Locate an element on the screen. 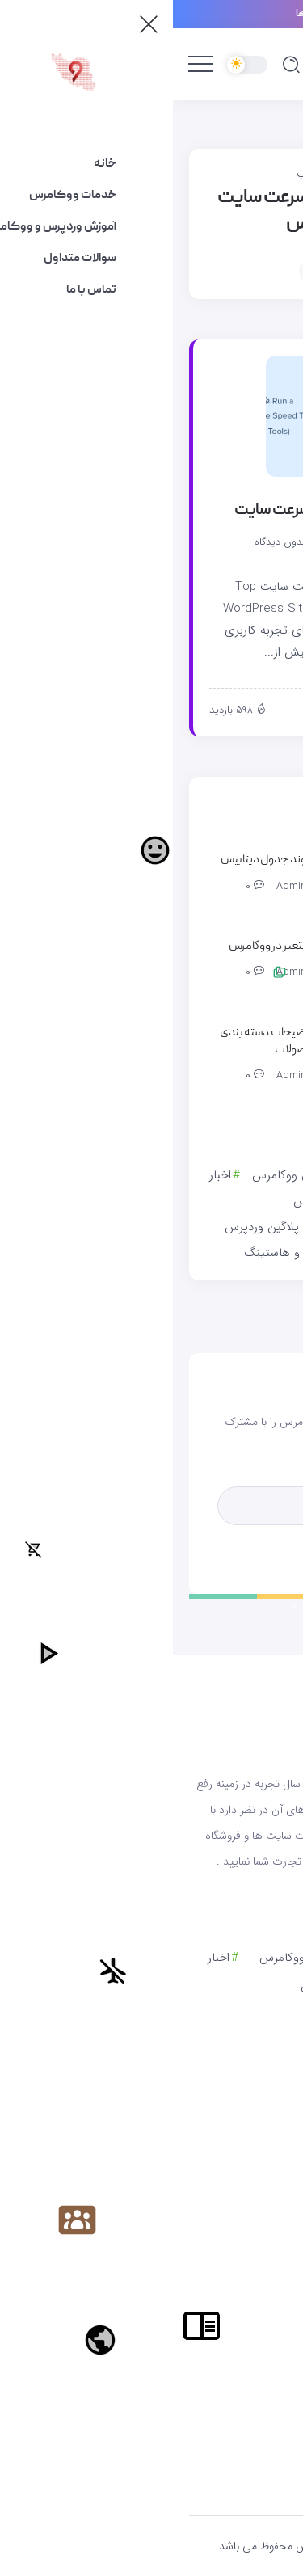 This screenshot has width=303, height=2576. airplane mode is currently disabled is located at coordinates (113, 1971).